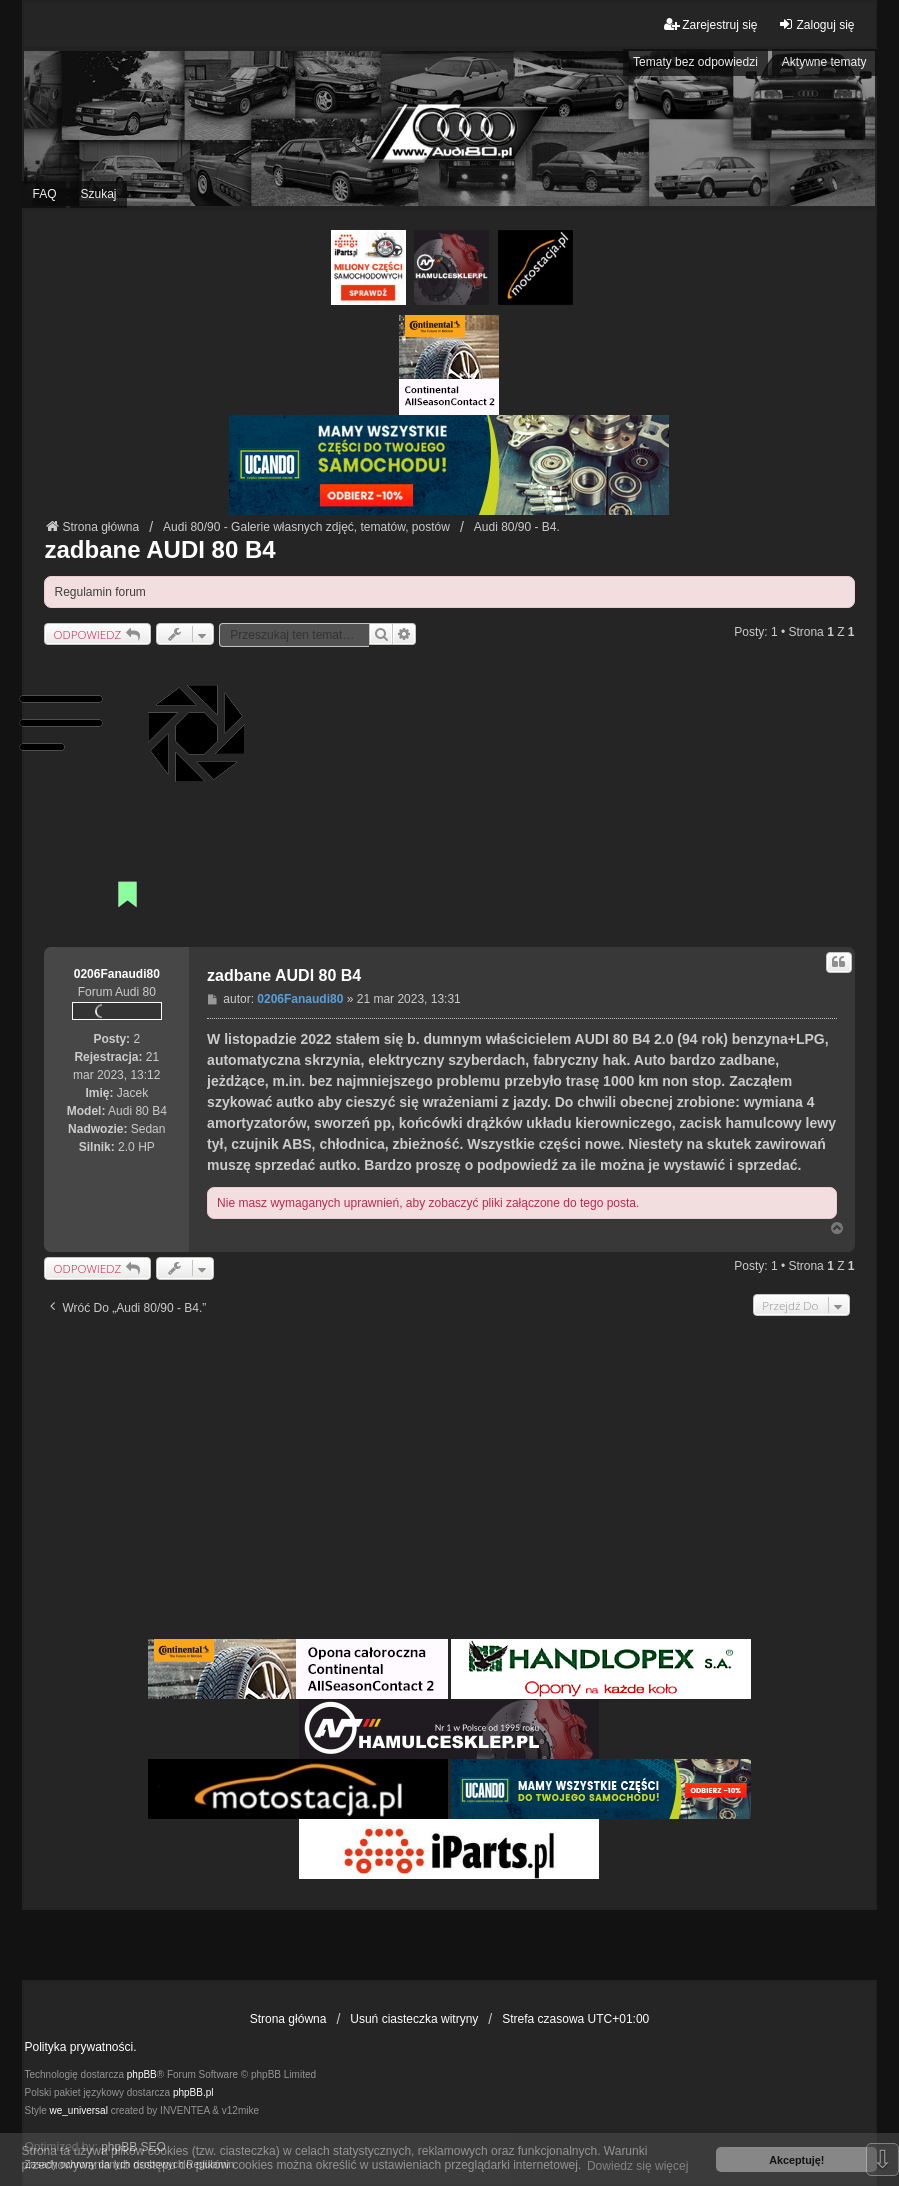  I want to click on open navigation menu, so click(61, 723).